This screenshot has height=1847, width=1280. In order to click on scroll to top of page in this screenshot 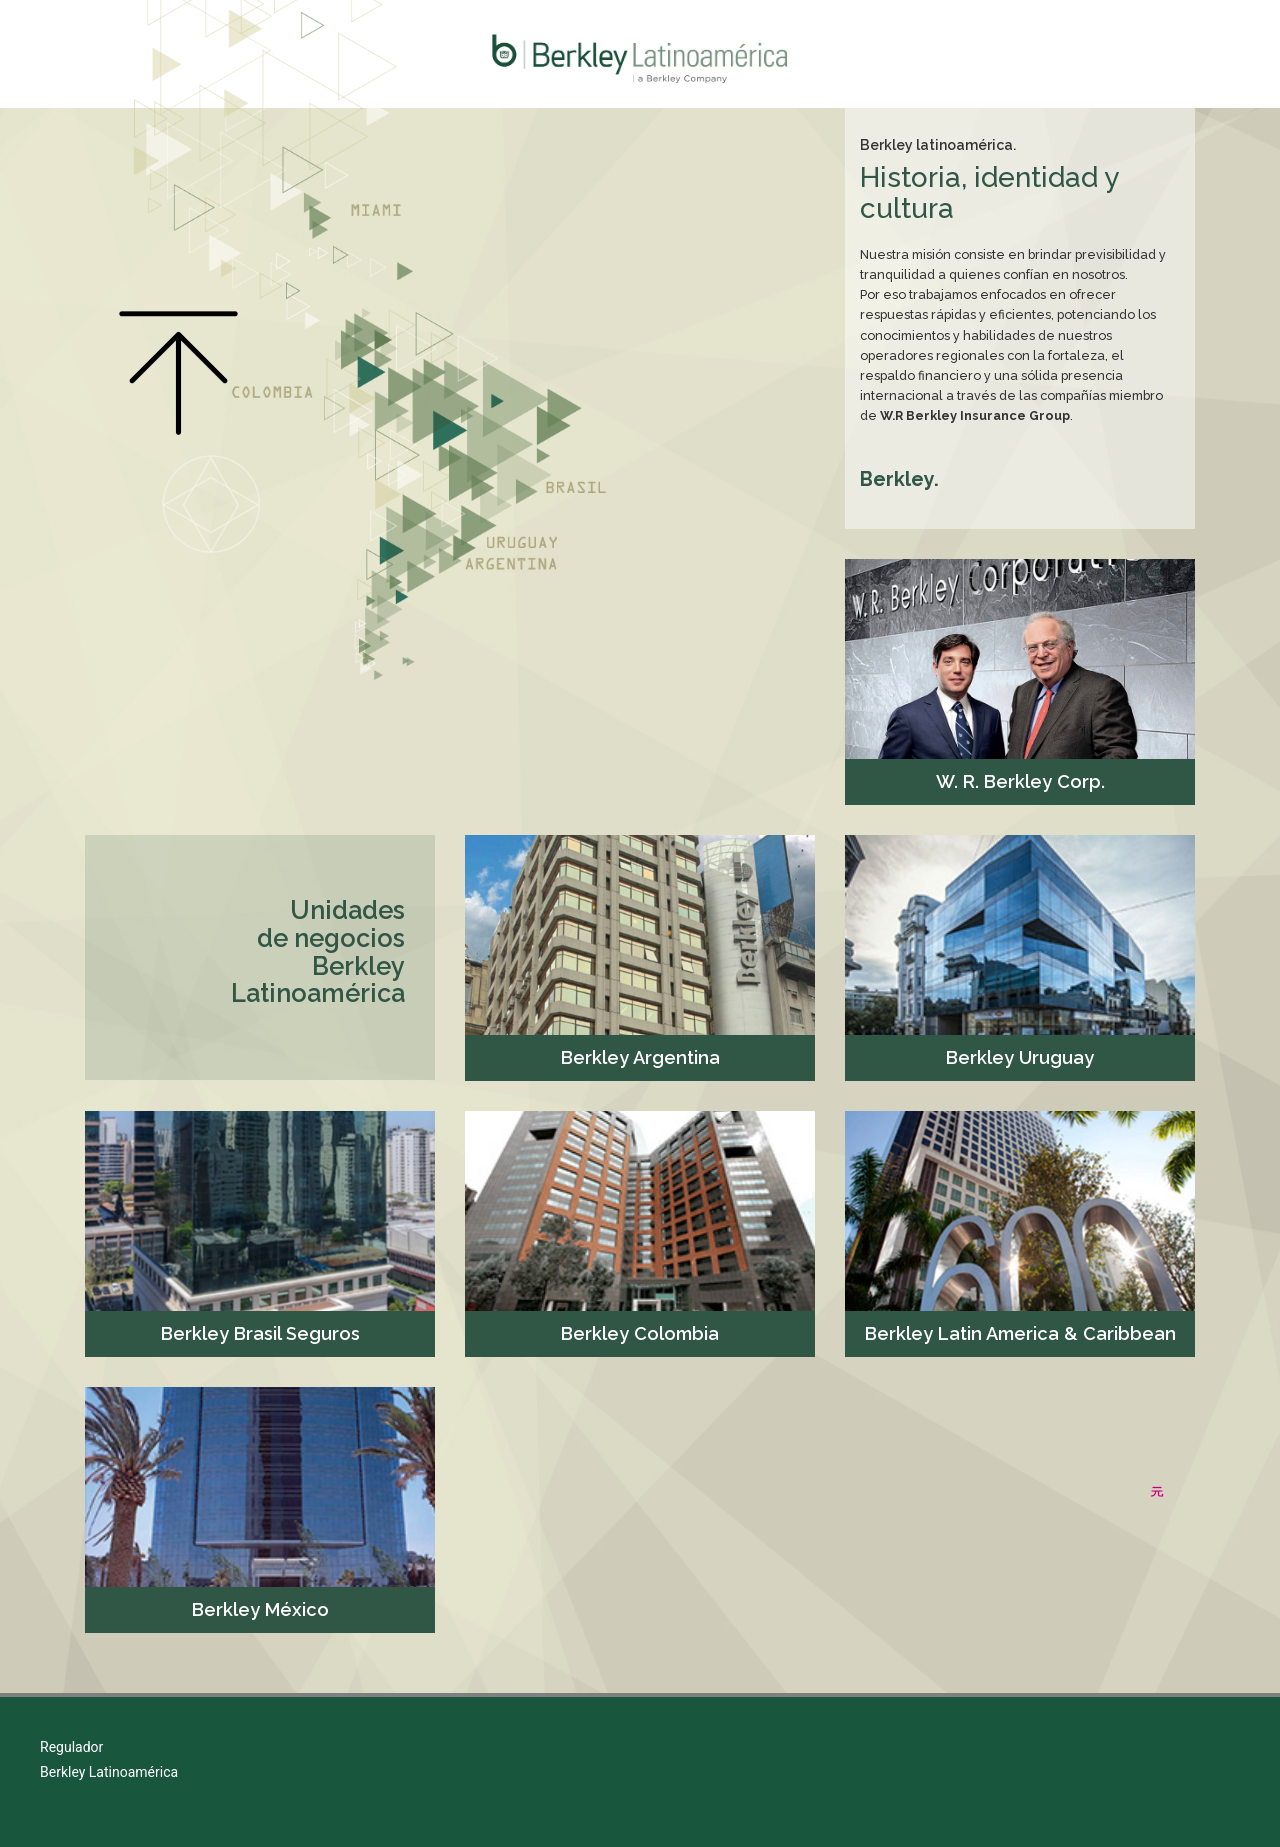, I will do `click(178, 370)`.